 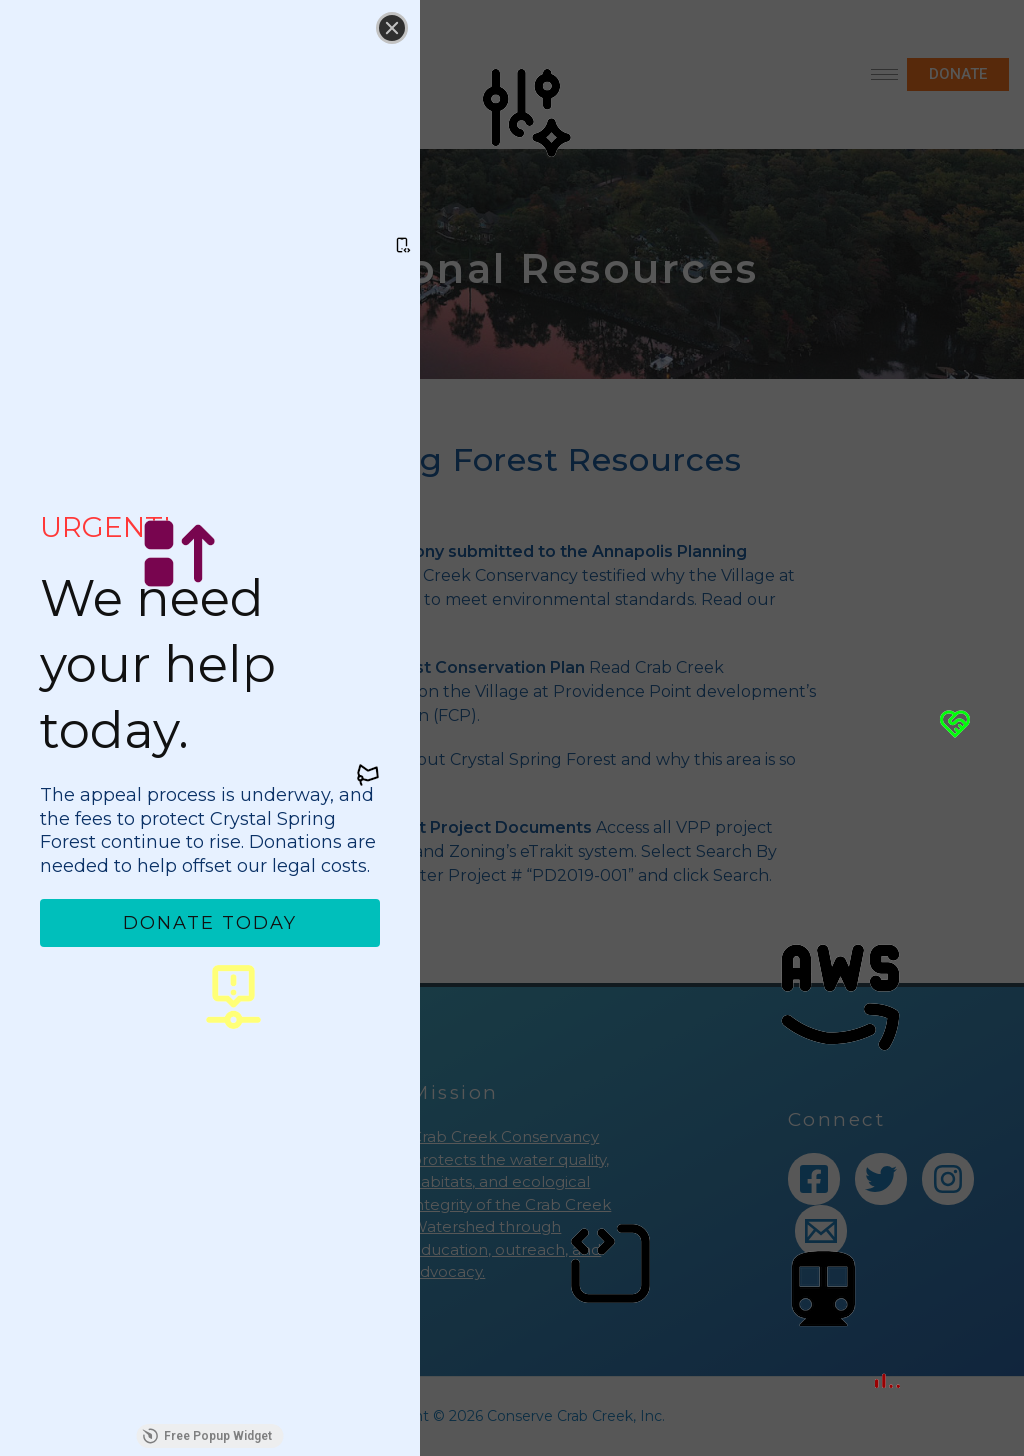 I want to click on view source code, so click(x=610, y=1263).